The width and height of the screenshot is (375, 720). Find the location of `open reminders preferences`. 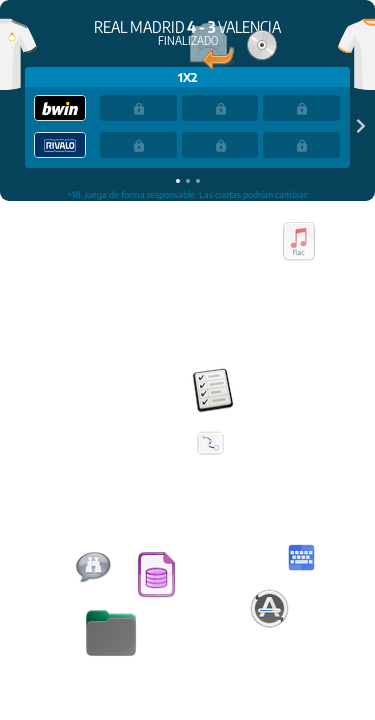

open reminders preferences is located at coordinates (213, 390).